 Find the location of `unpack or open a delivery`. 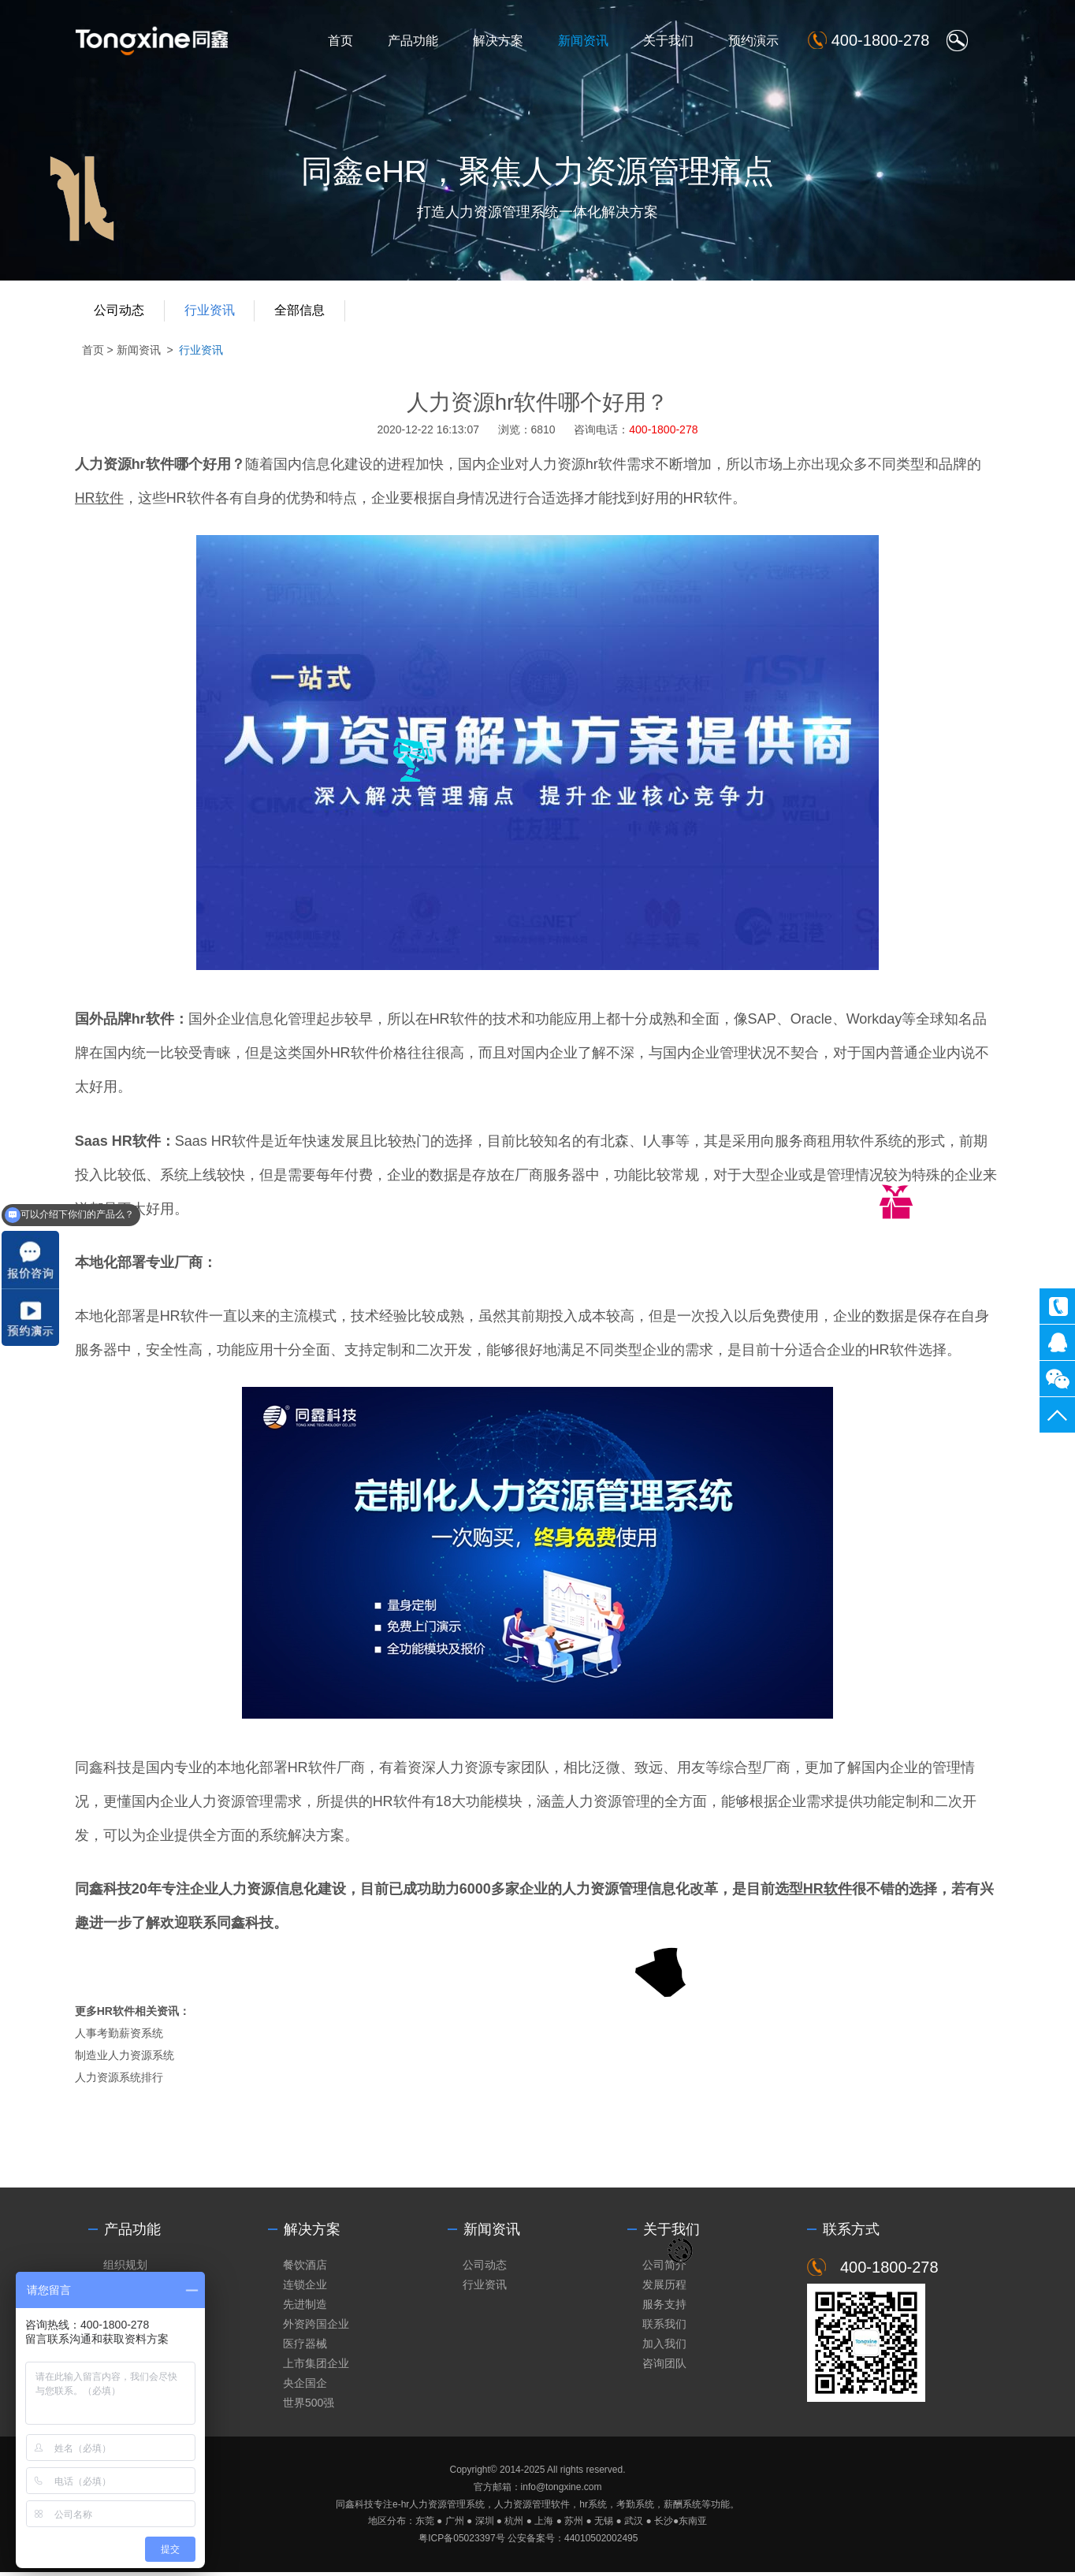

unpack or open a delivery is located at coordinates (896, 1202).